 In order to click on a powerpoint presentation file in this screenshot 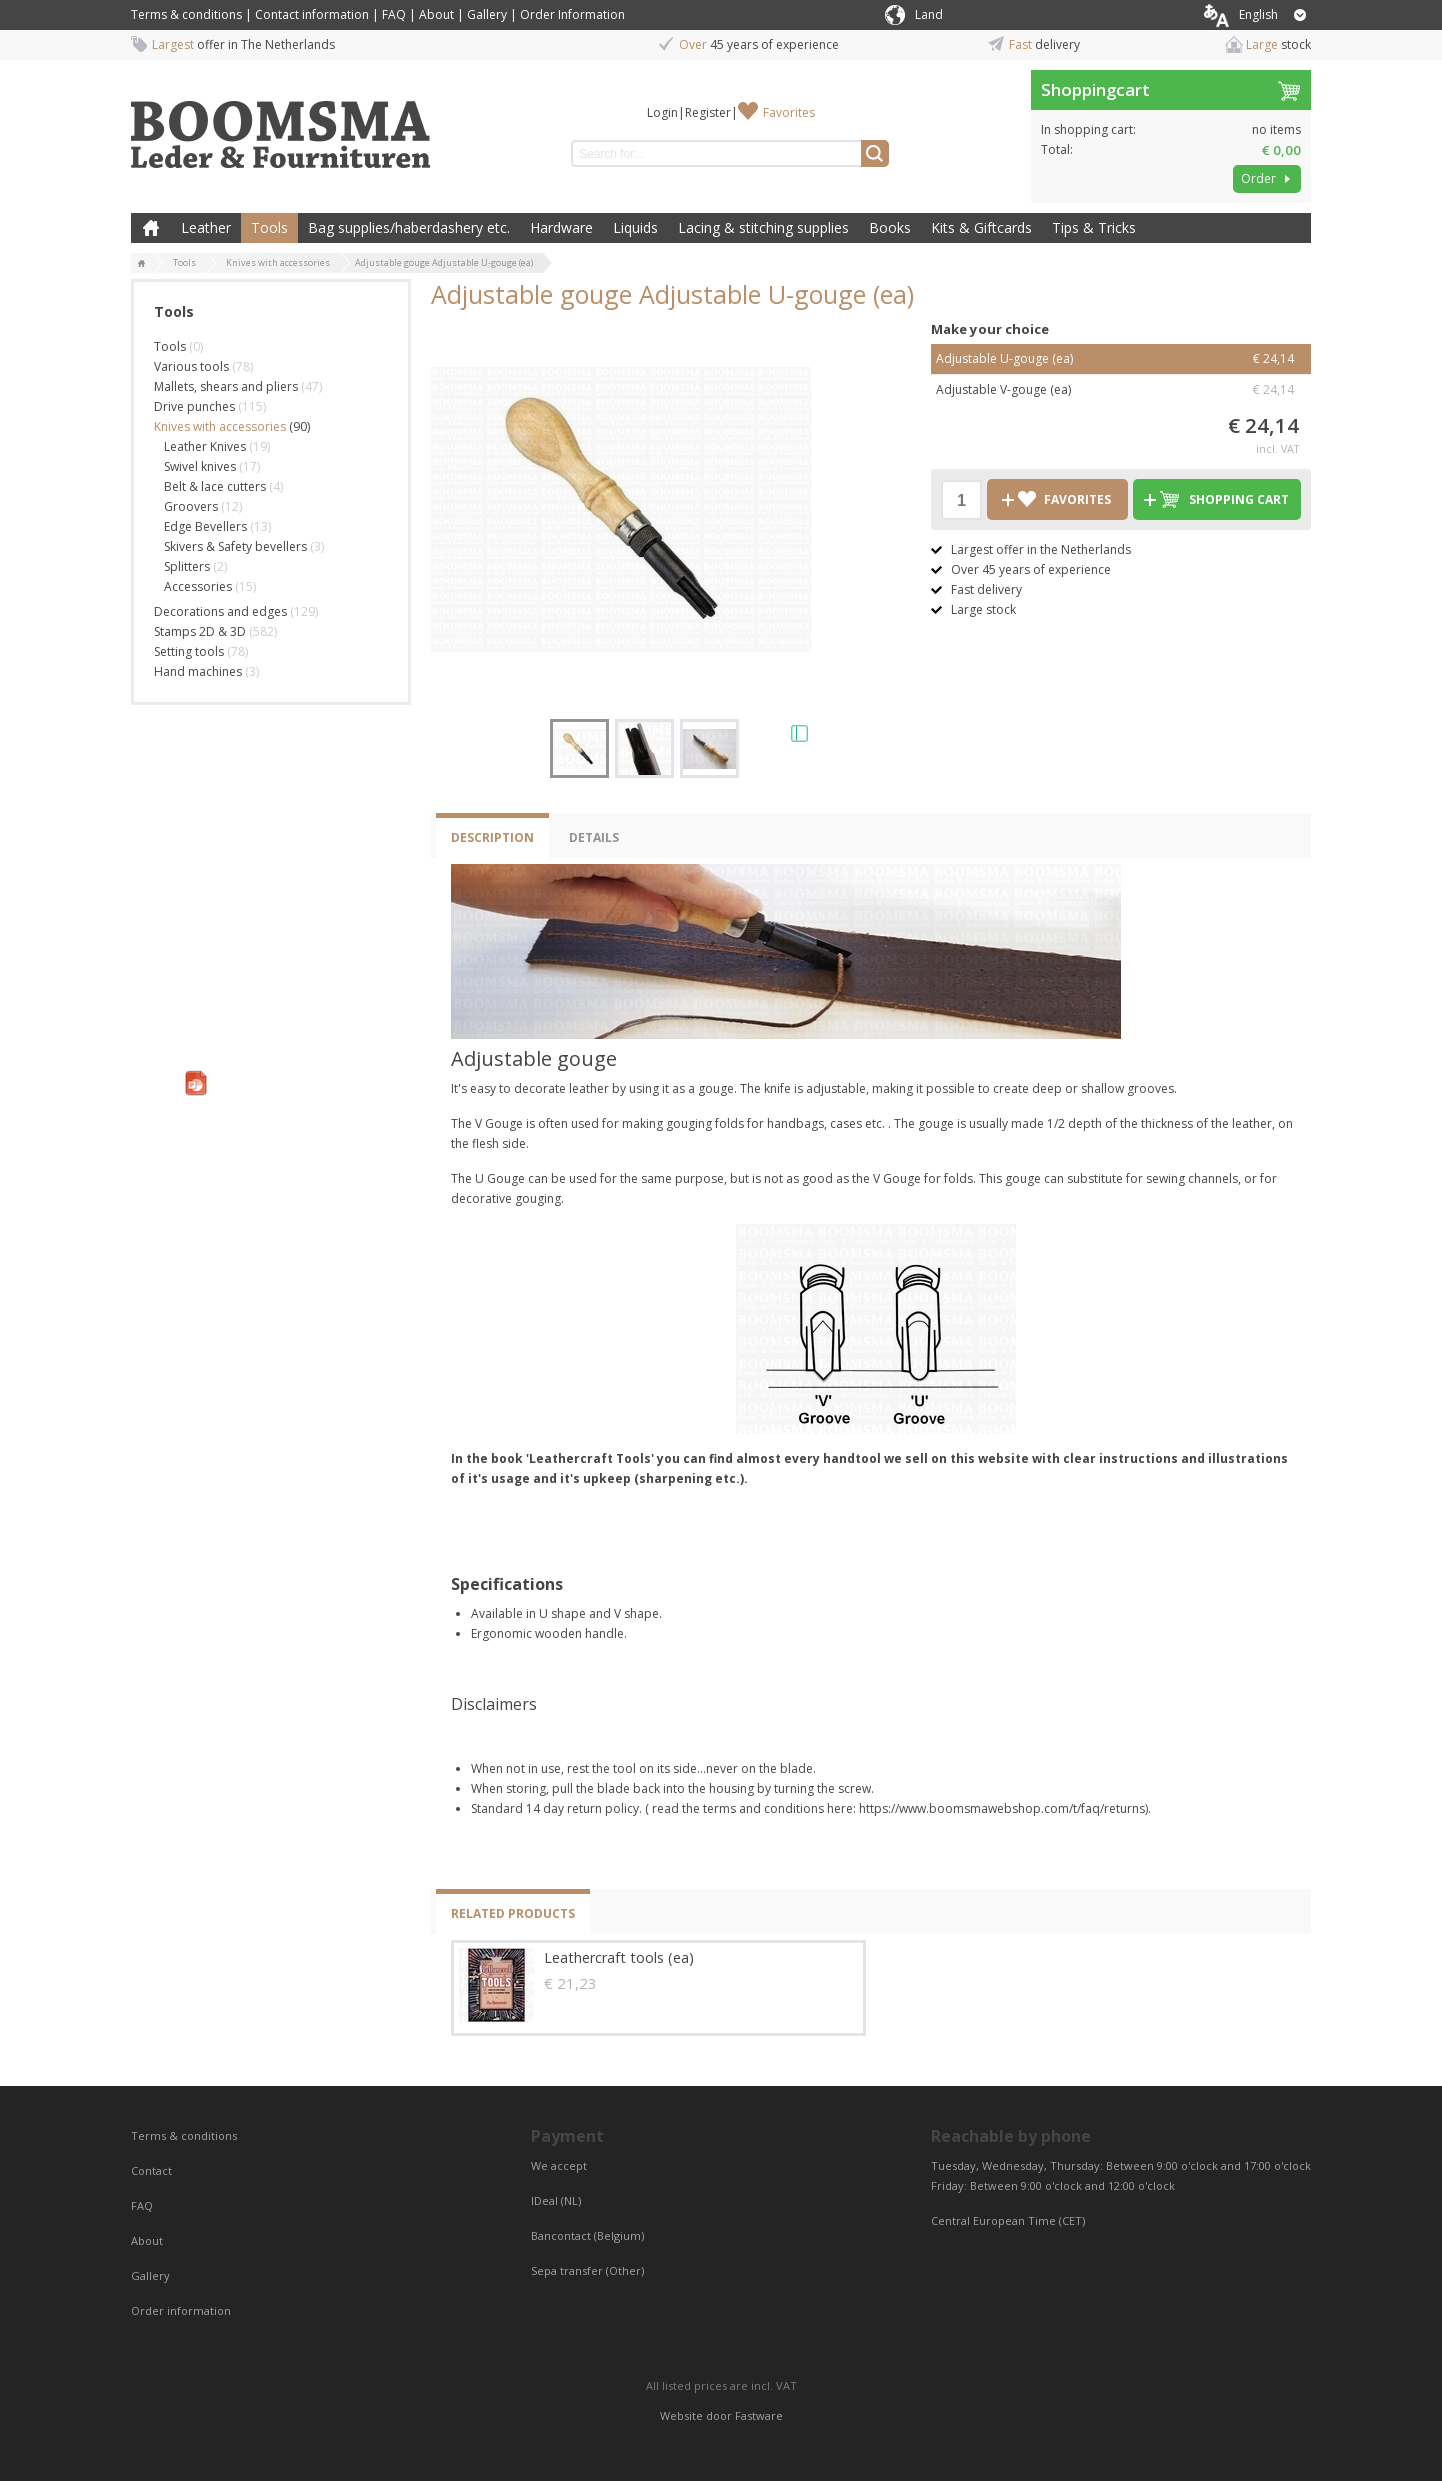, I will do `click(196, 1083)`.